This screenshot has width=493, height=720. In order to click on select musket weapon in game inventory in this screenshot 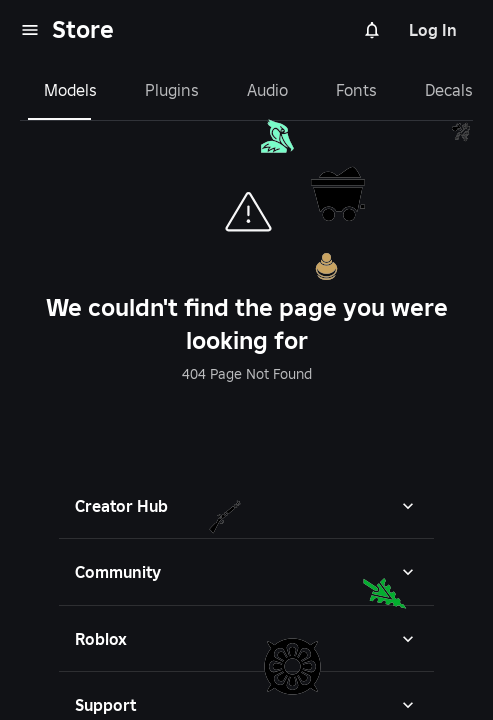, I will do `click(225, 517)`.